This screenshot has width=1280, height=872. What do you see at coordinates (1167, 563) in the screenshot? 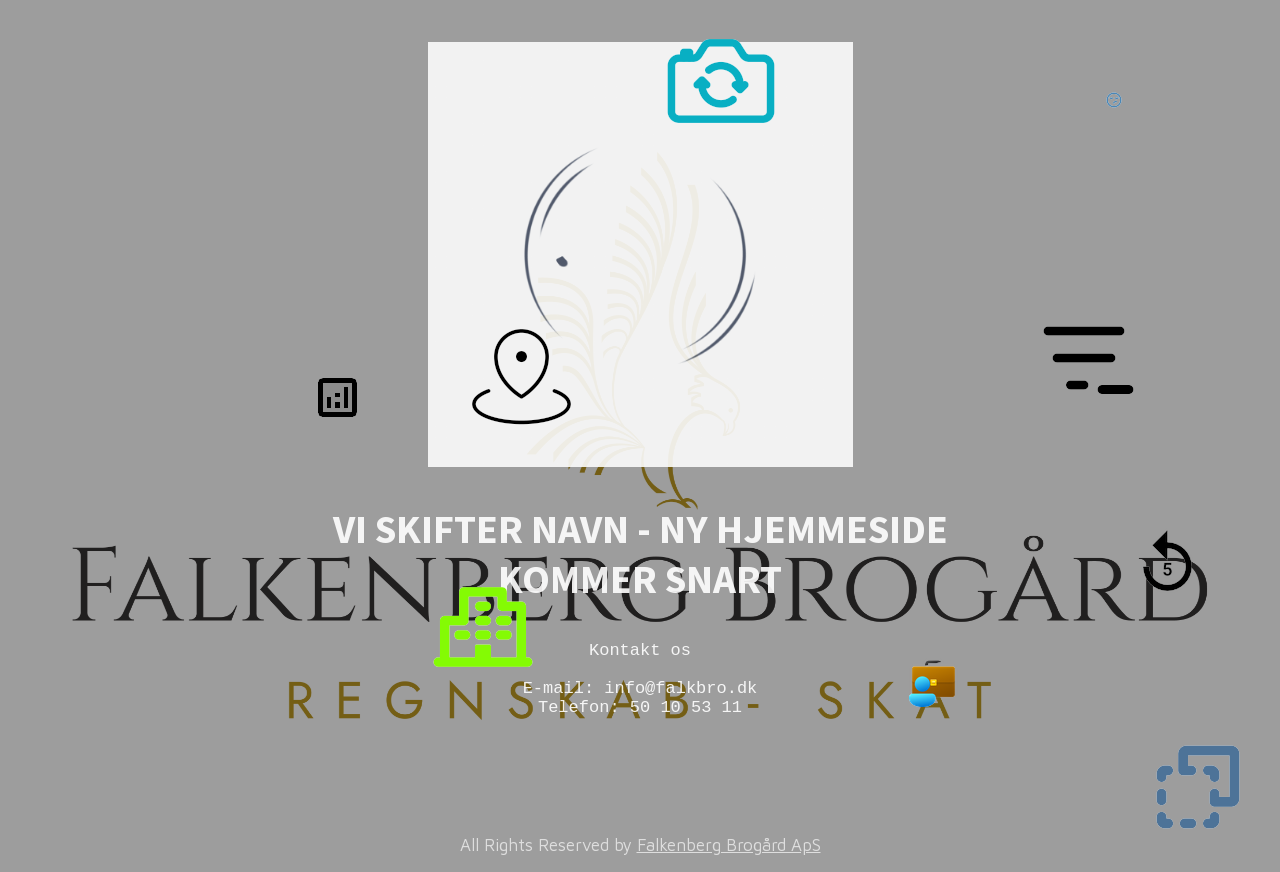
I see `skip back 5 seconds in playback` at bounding box center [1167, 563].